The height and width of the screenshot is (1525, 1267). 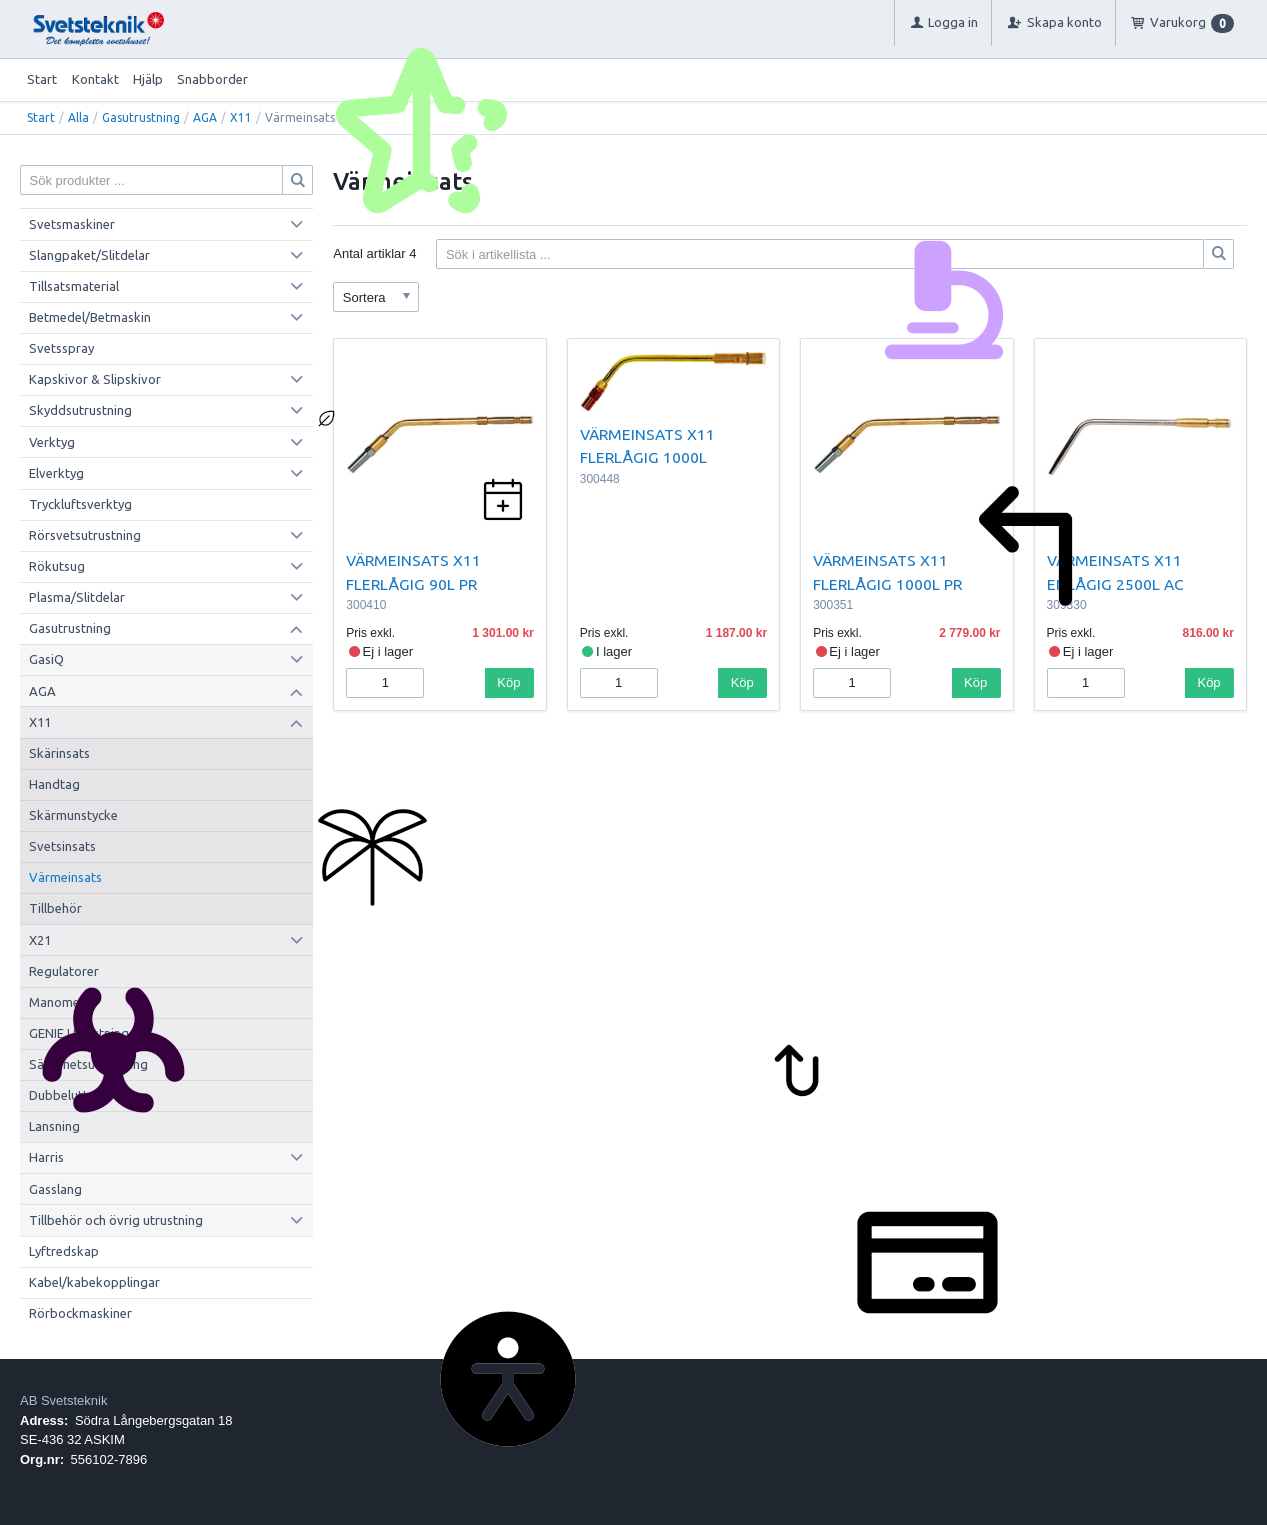 I want to click on browse vacation or tropical destinations, so click(x=372, y=855).